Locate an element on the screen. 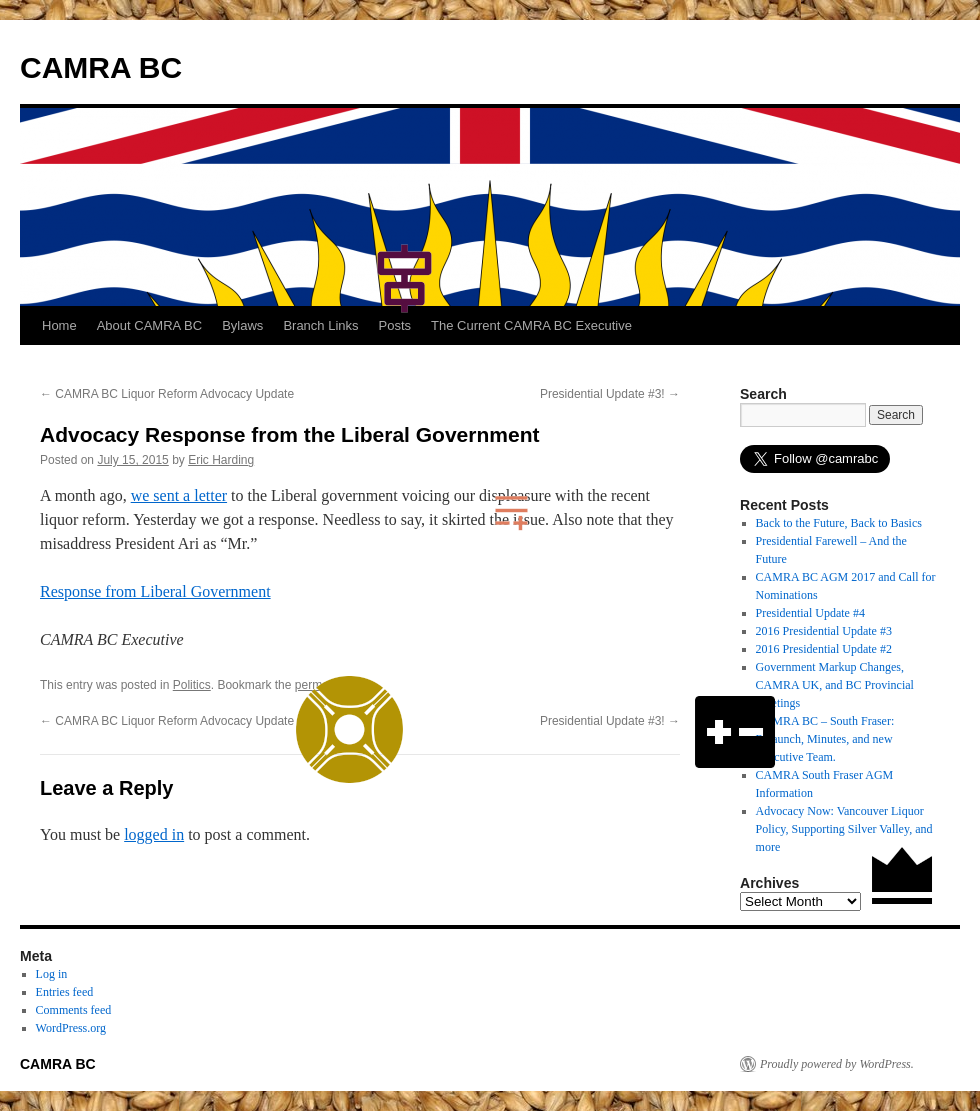 The image size is (980, 1111). indicates VIP or premium membership status is located at coordinates (902, 877).